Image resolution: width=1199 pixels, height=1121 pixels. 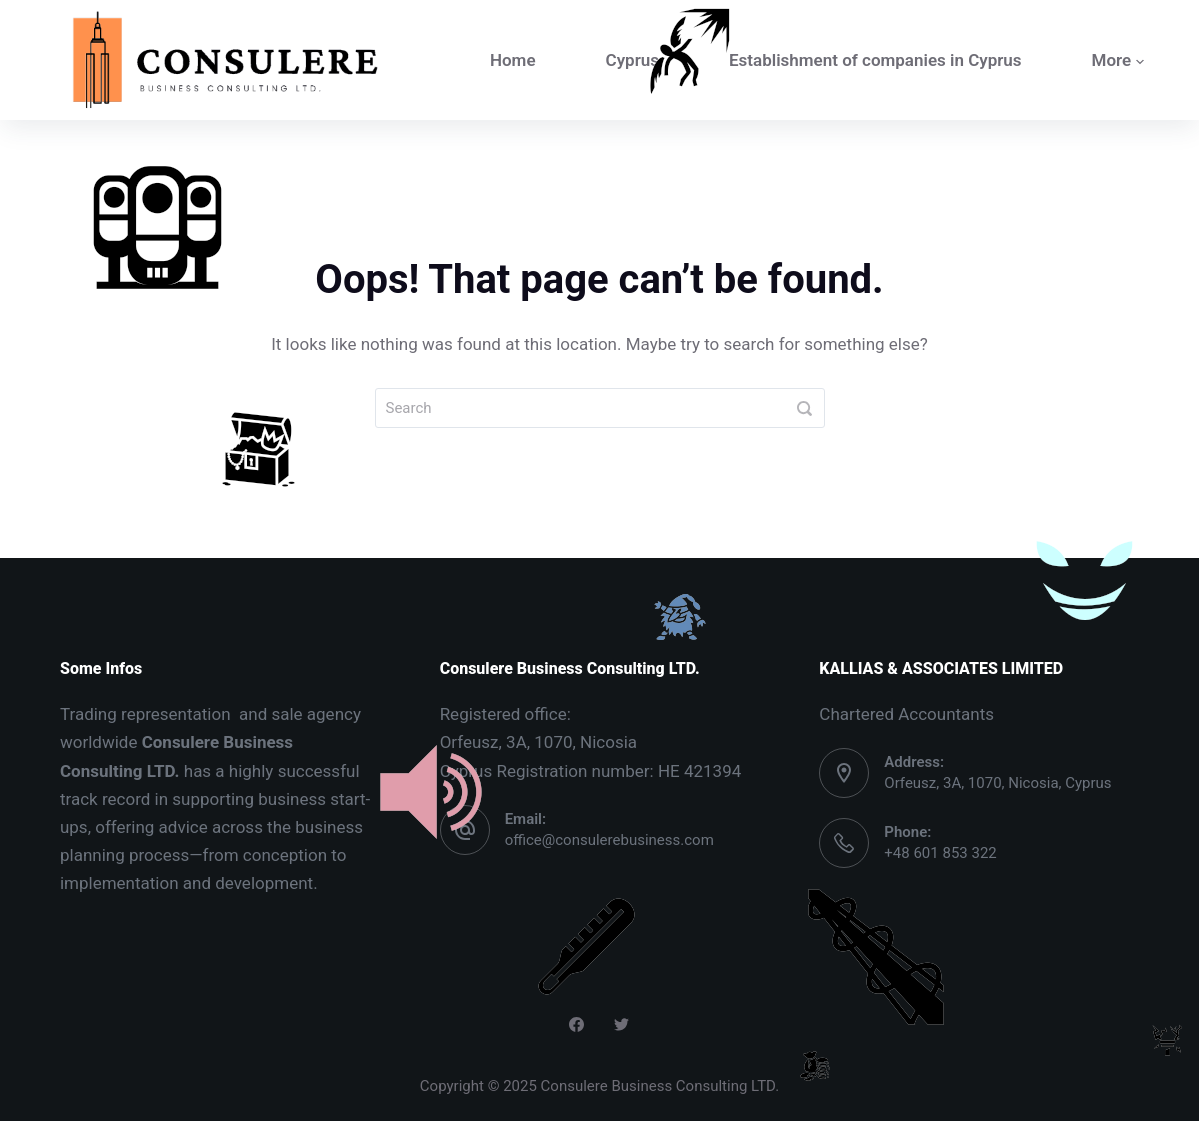 What do you see at coordinates (1083, 577) in the screenshot?
I see `indicates a mischievous or cunning character trait` at bounding box center [1083, 577].